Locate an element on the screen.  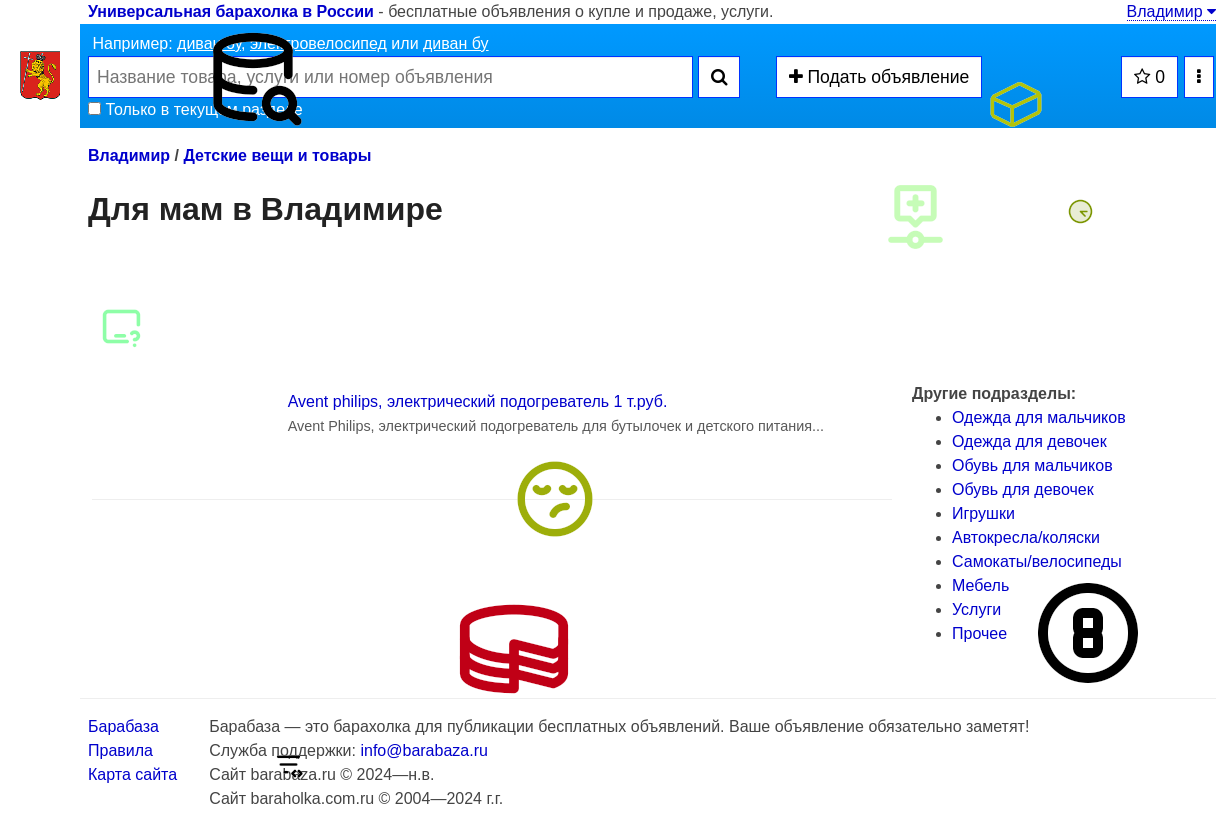
tablet device help or support is located at coordinates (121, 326).